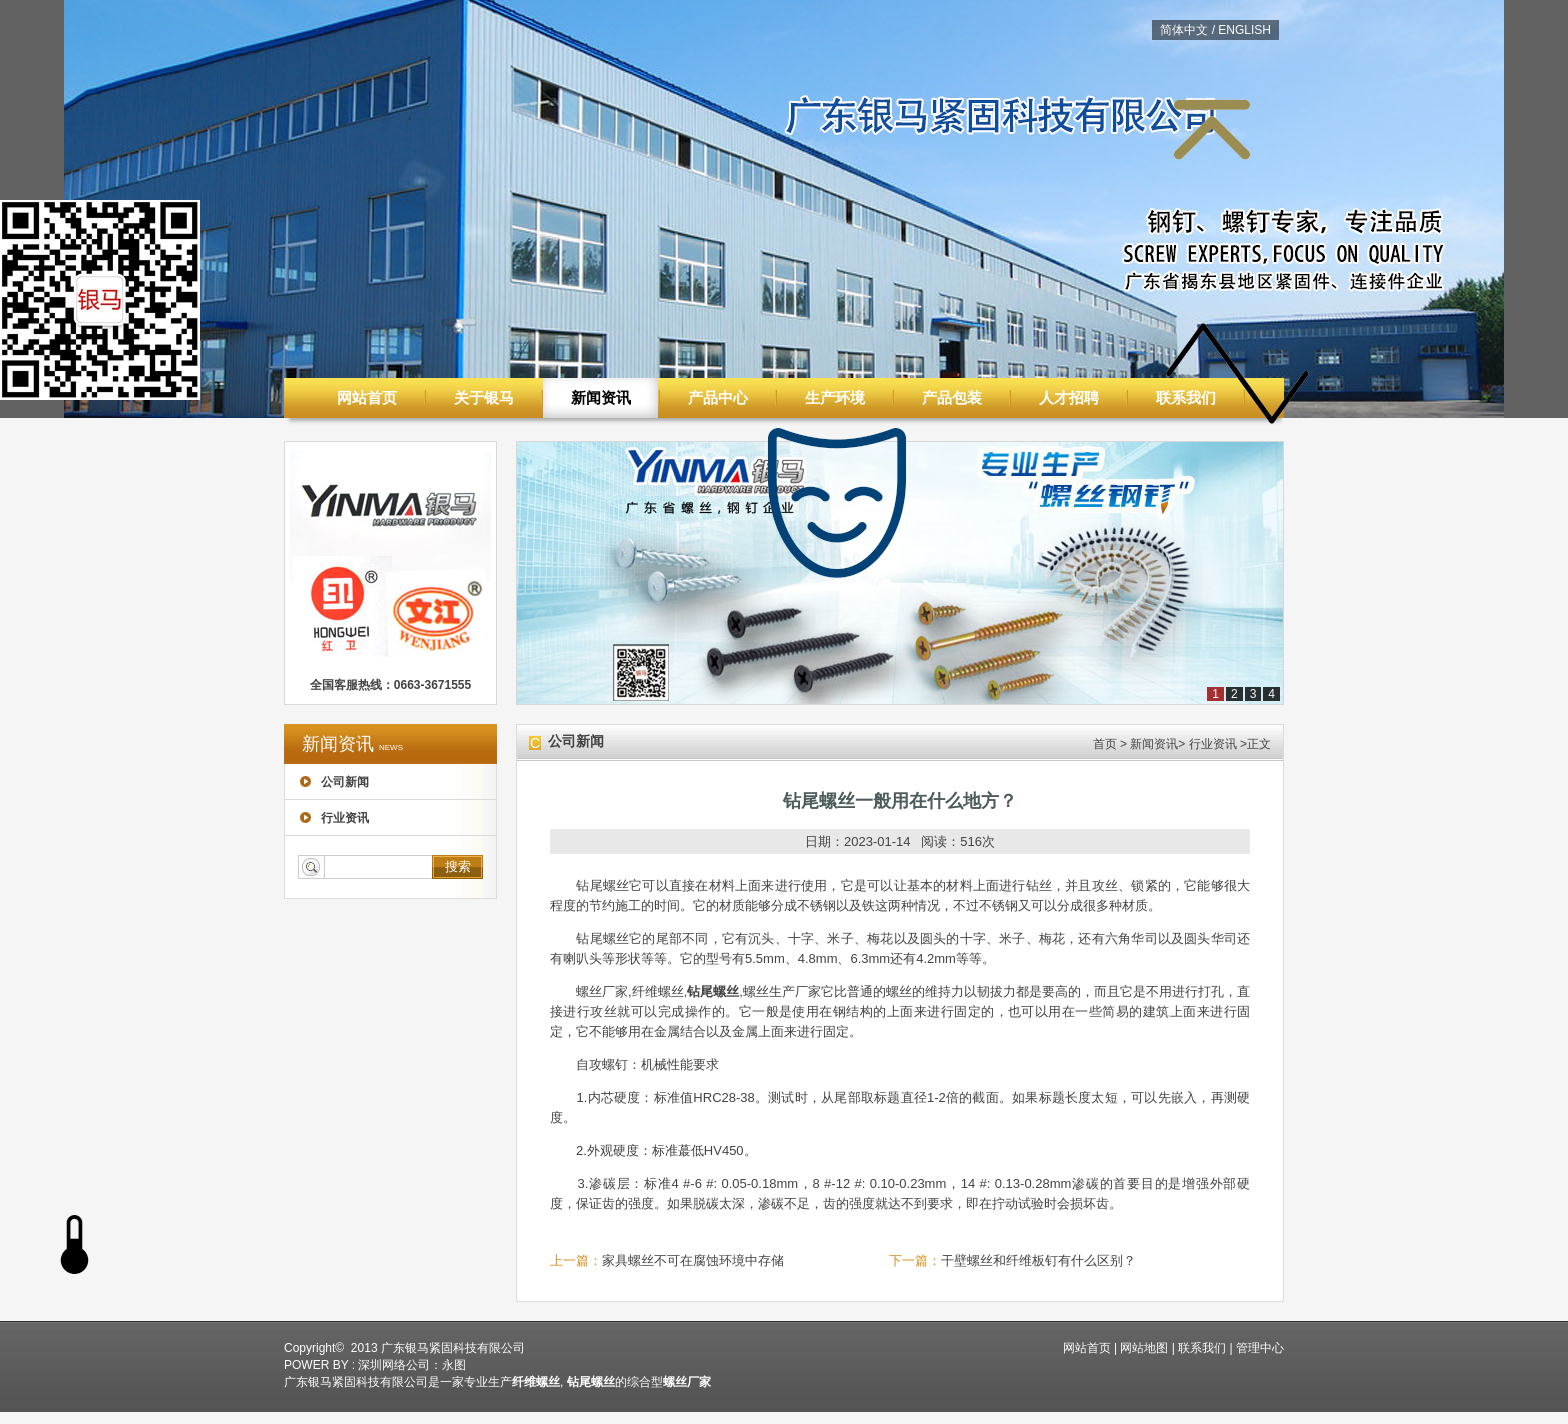 The height and width of the screenshot is (1424, 1568). I want to click on collapse or minimize a section, so click(1212, 128).